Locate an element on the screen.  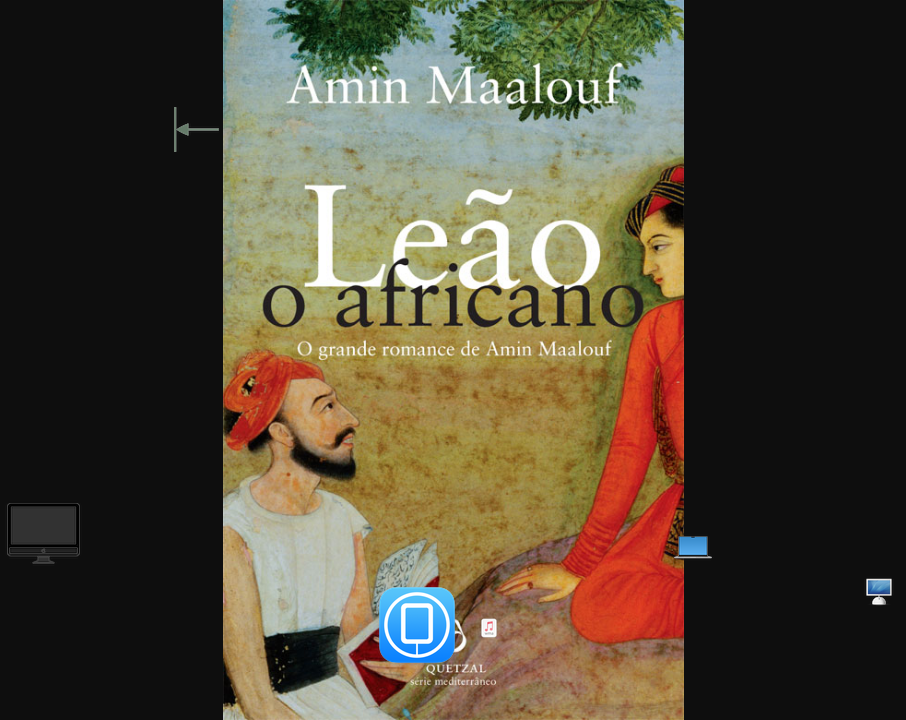
go to the first item in a list or sequence is located at coordinates (196, 129).